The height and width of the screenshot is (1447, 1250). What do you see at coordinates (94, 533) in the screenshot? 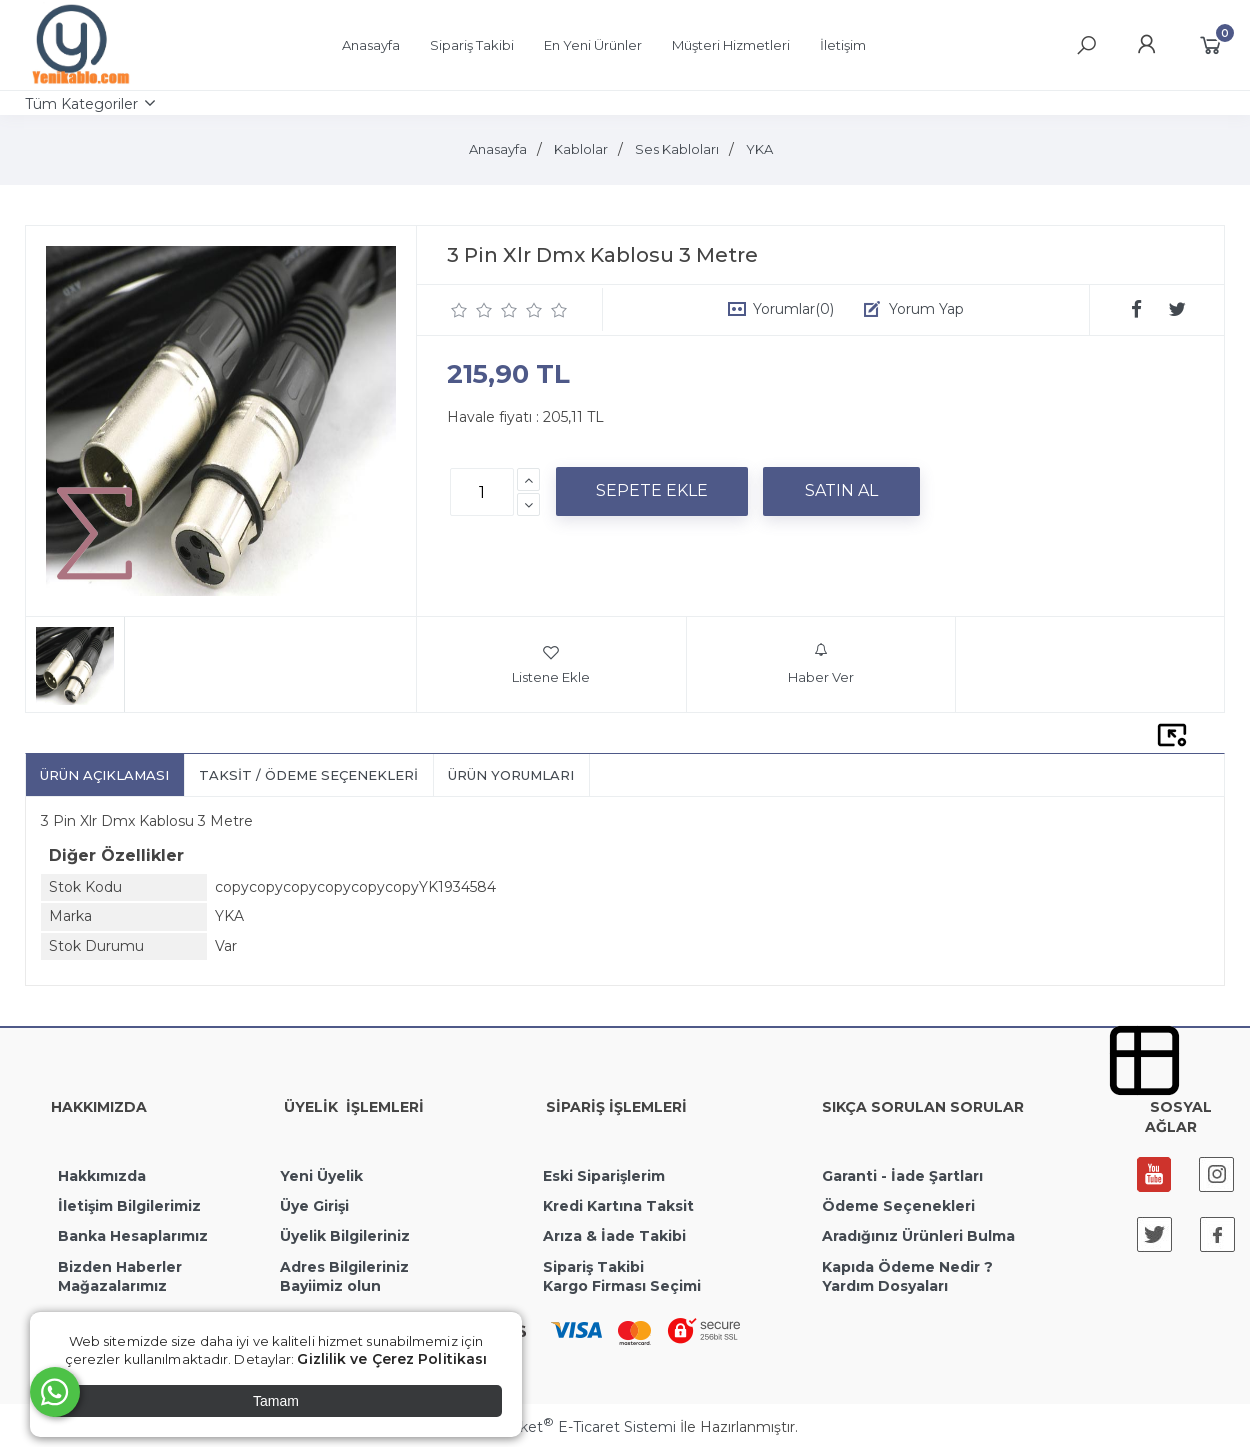
I see `calculate sum or total` at bounding box center [94, 533].